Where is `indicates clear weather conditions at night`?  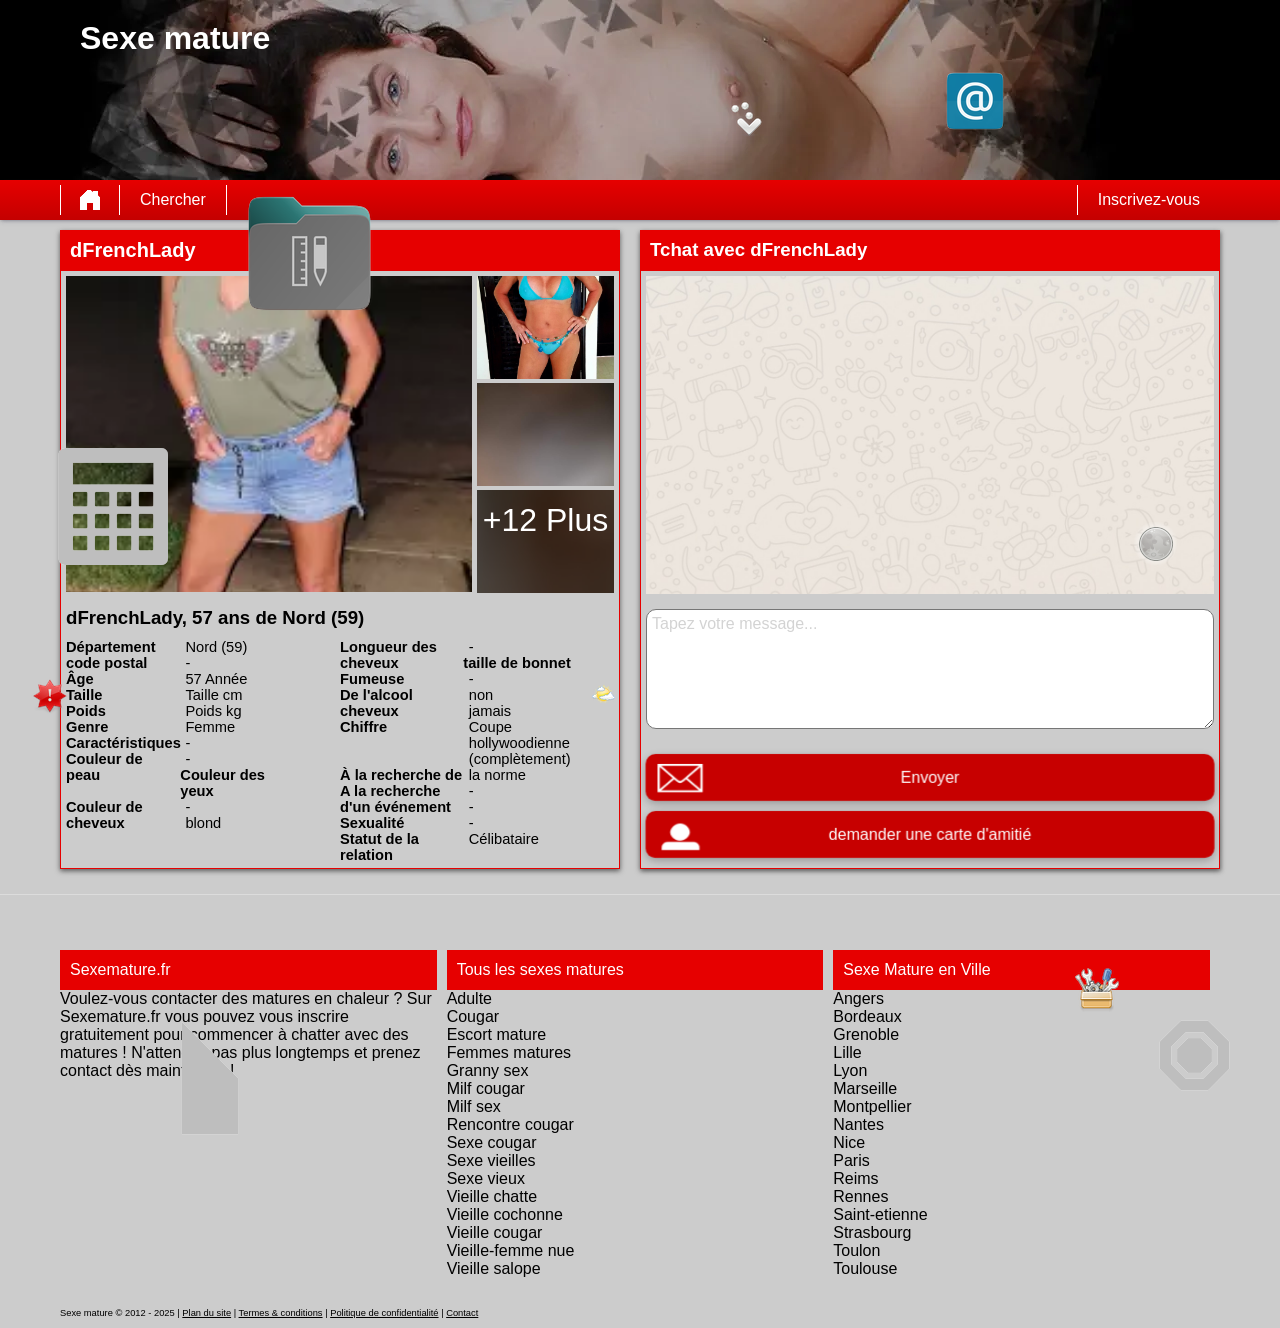 indicates clear weather conditions at night is located at coordinates (1156, 544).